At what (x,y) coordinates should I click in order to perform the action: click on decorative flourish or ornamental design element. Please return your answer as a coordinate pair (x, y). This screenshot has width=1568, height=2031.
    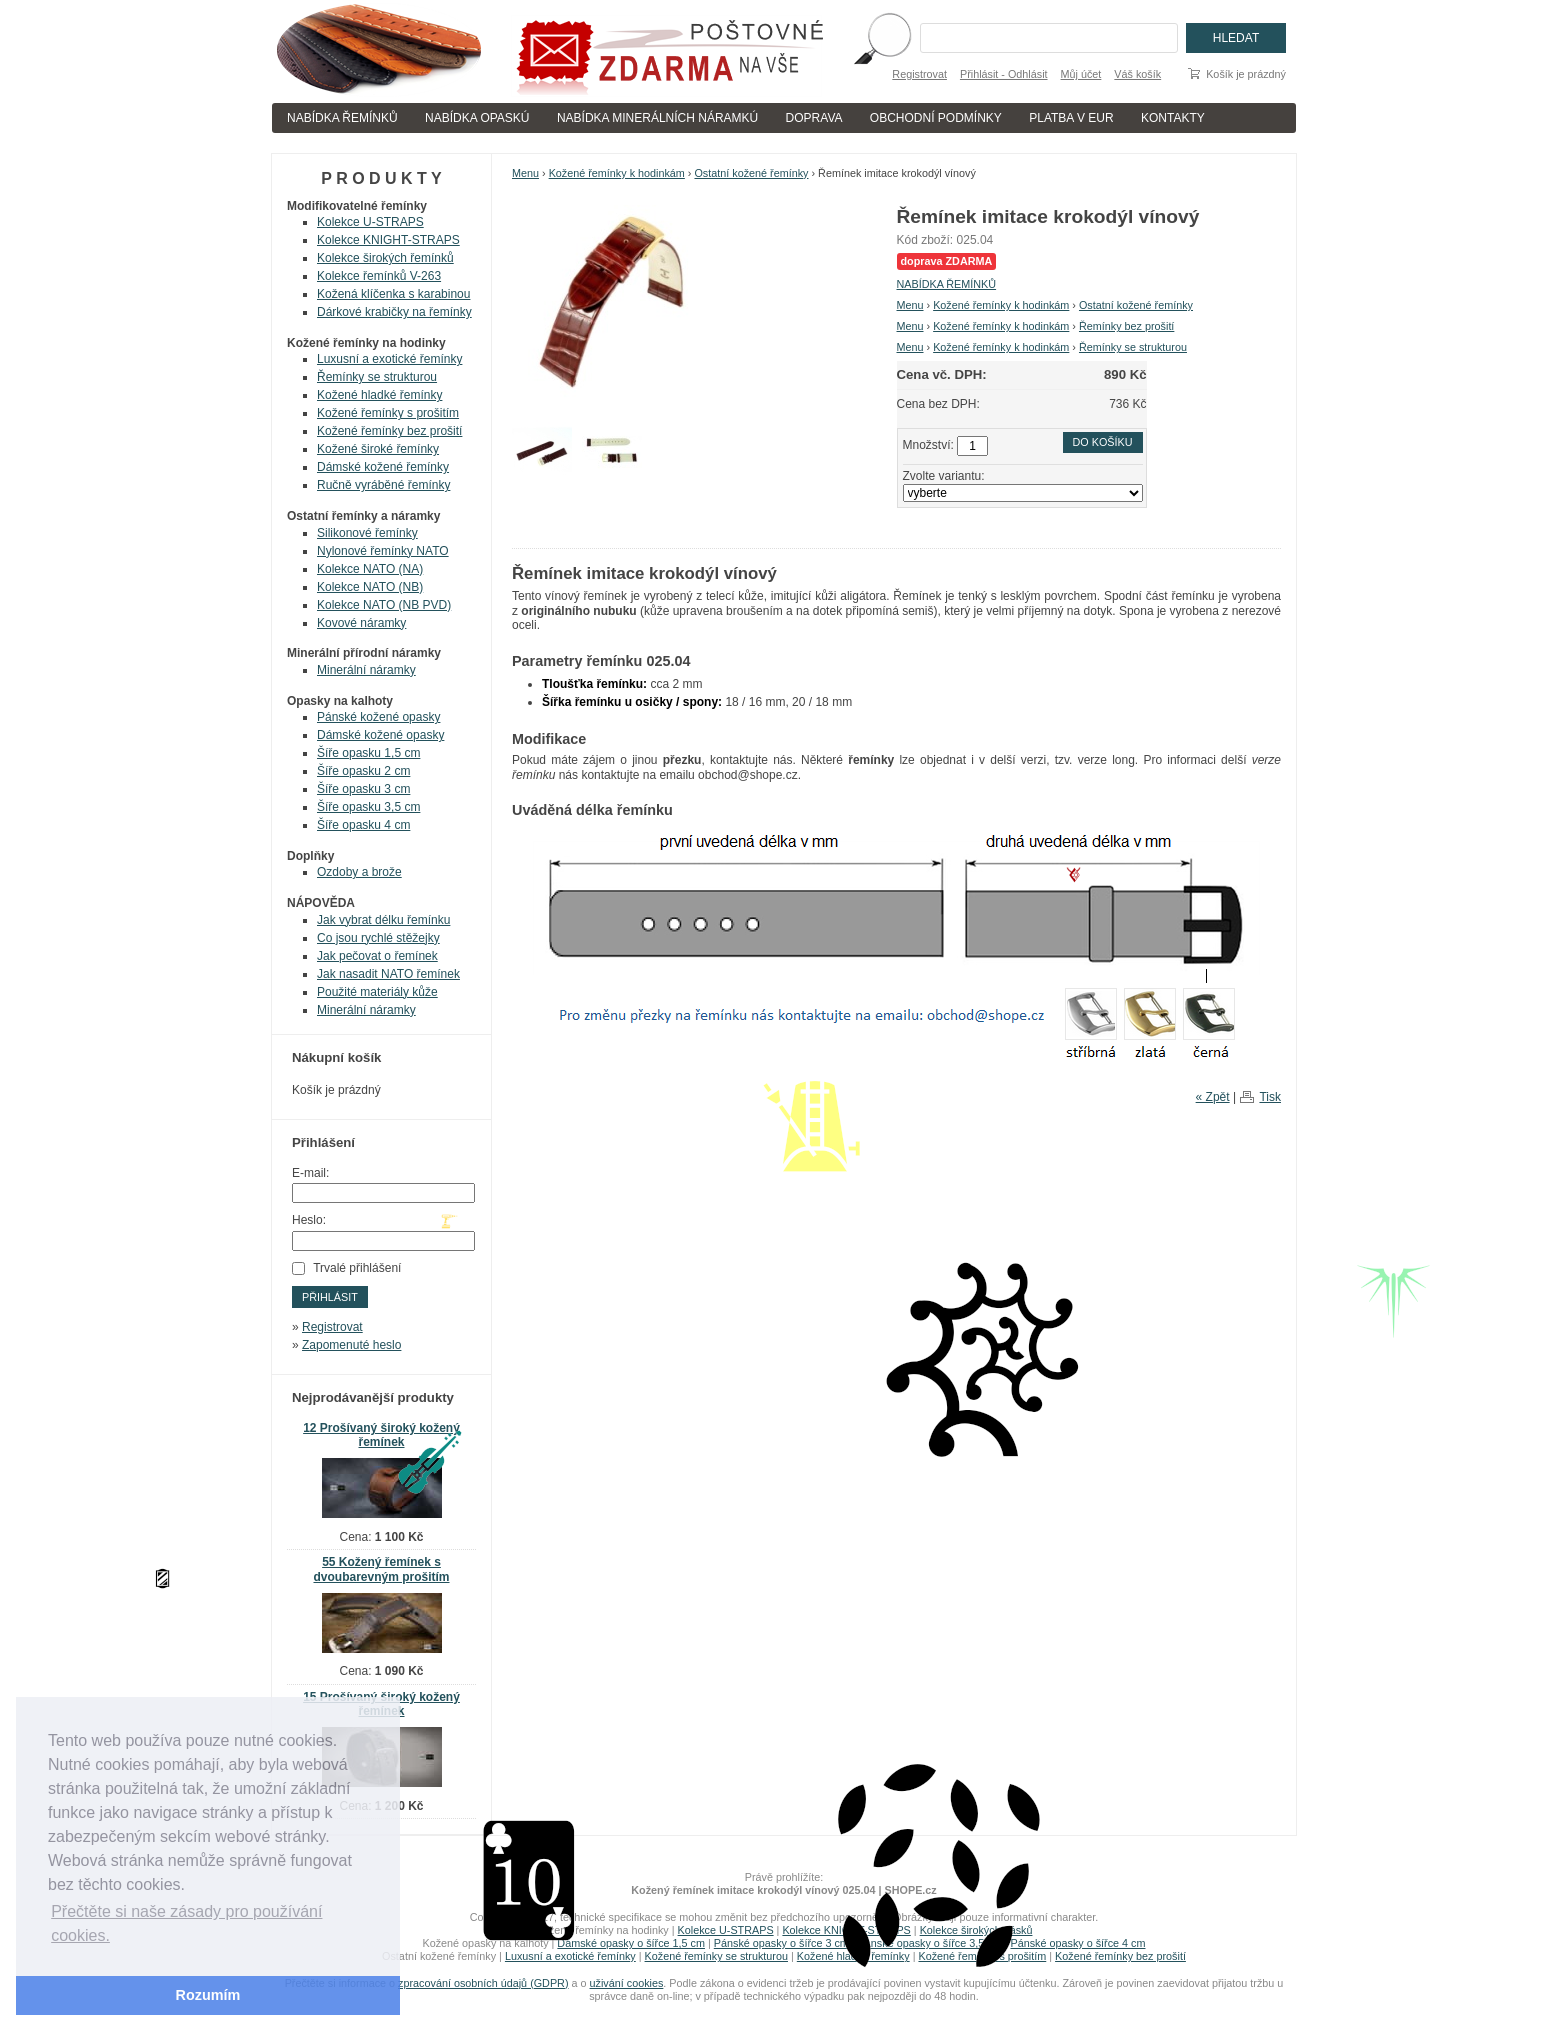
    Looking at the image, I should click on (982, 1359).